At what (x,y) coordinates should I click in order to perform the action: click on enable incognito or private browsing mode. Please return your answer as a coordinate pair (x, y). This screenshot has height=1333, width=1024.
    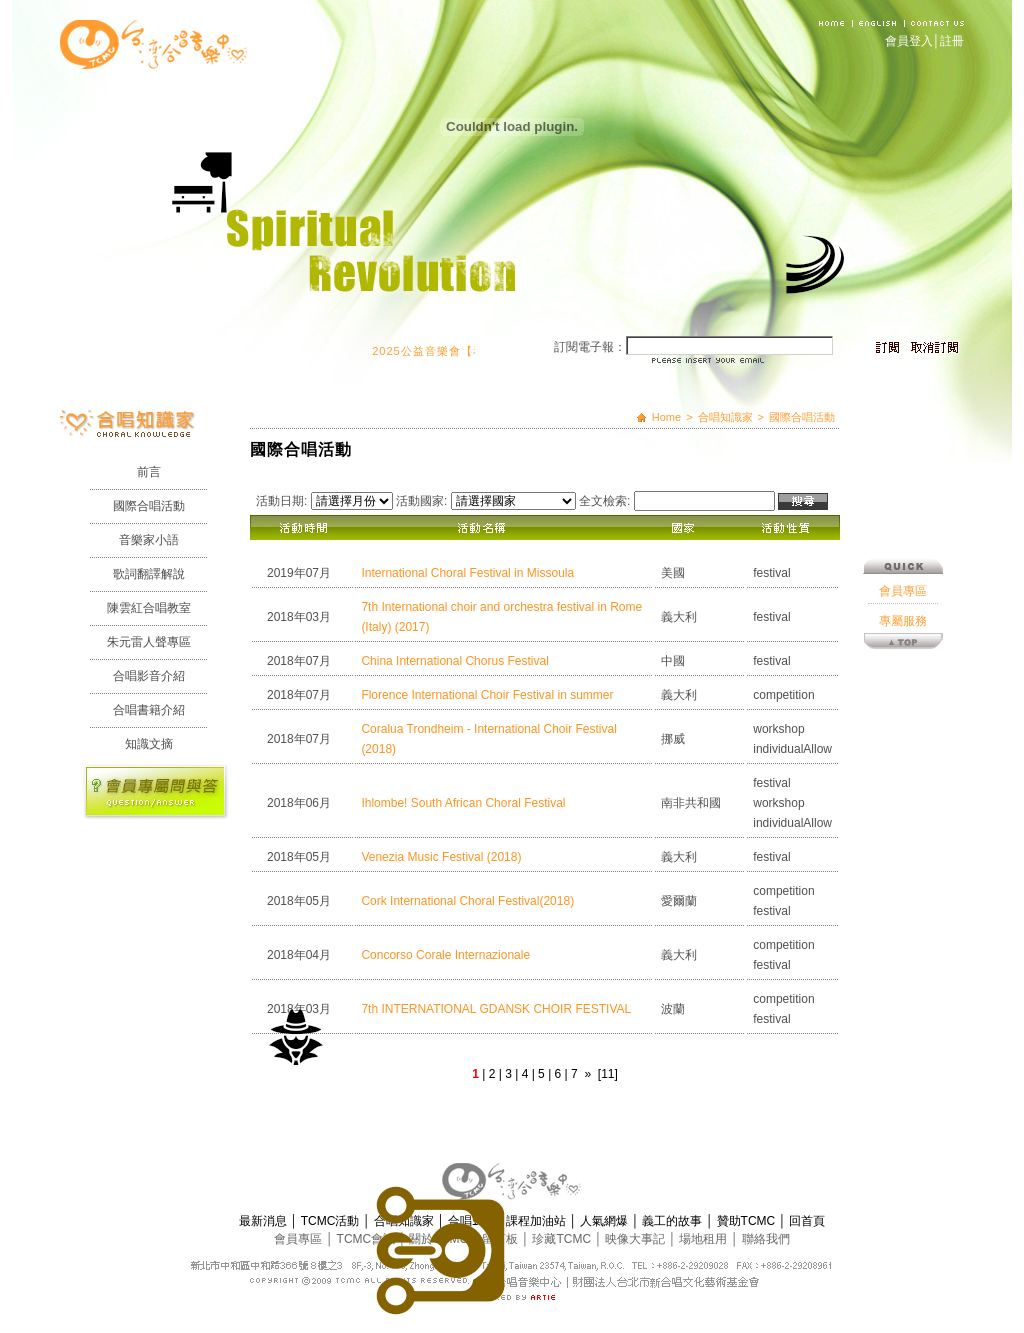
    Looking at the image, I should click on (296, 1037).